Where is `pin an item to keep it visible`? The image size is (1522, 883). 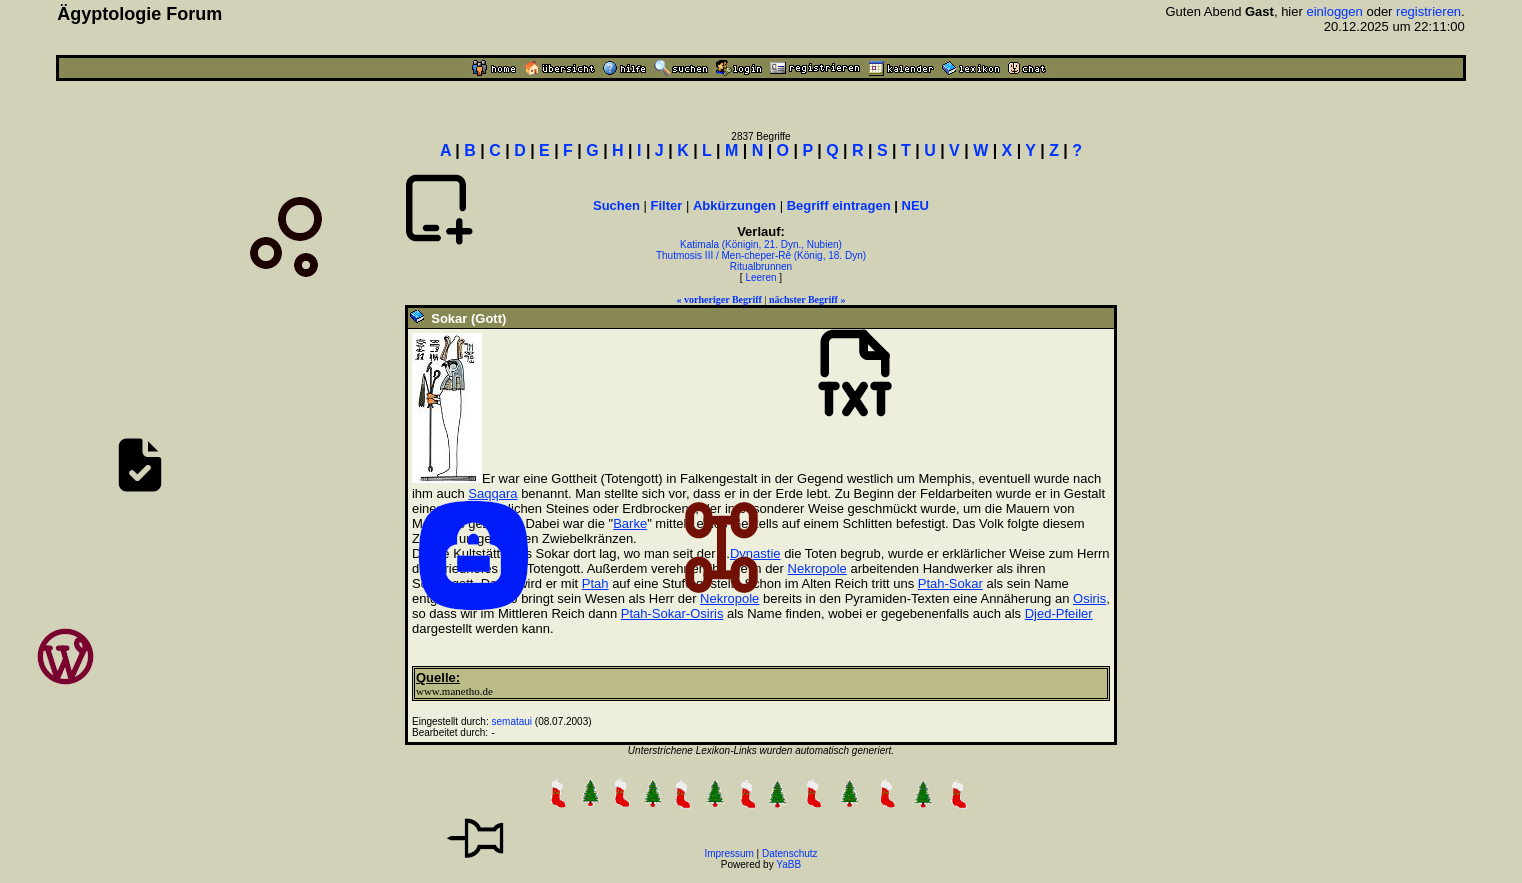
pin an item to keep it visible is located at coordinates (477, 836).